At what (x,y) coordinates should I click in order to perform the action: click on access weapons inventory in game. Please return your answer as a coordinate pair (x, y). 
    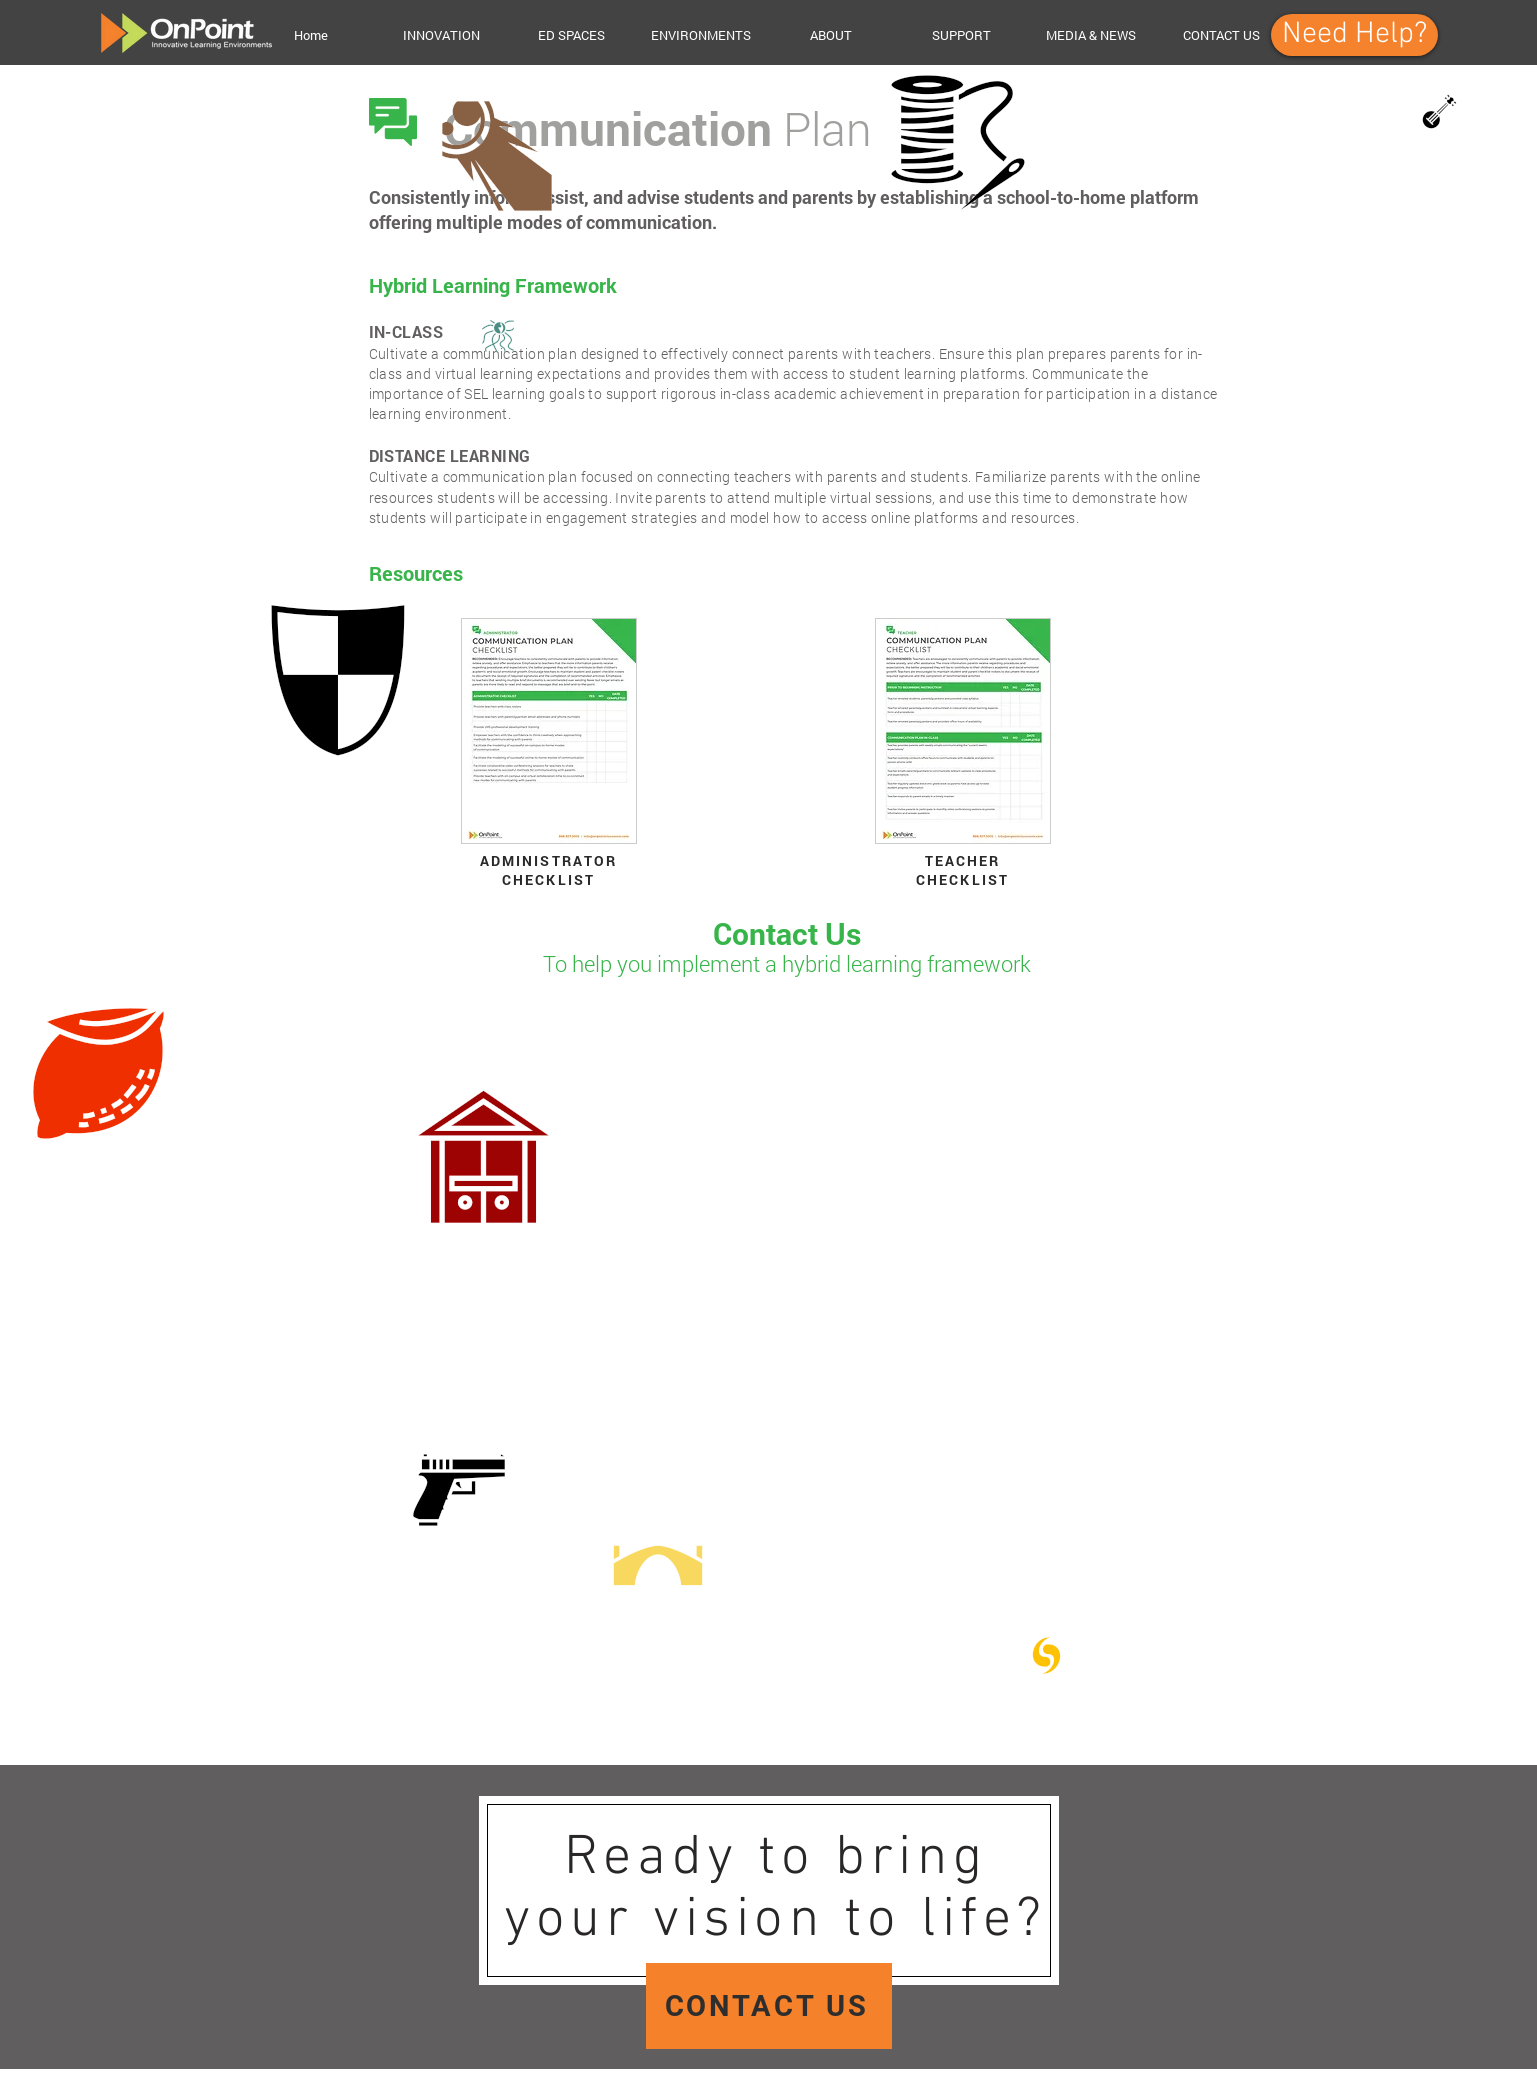
    Looking at the image, I should click on (459, 1490).